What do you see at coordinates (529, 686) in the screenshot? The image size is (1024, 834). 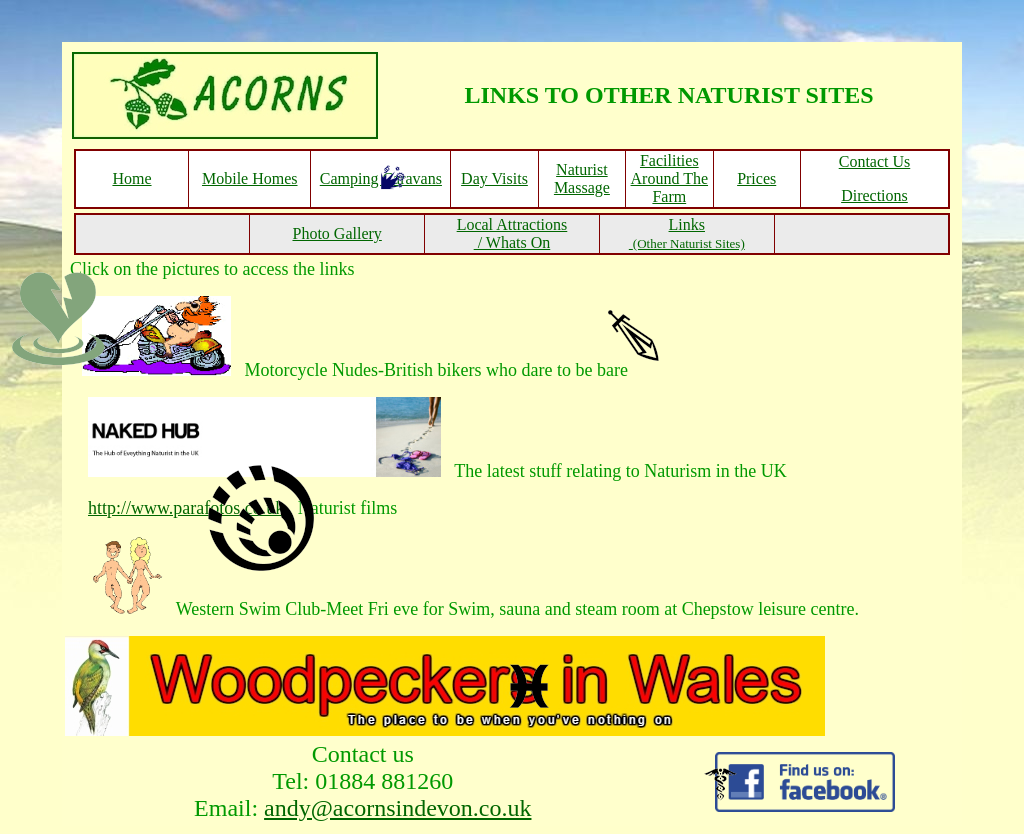 I see `view pisces zodiac sign information` at bounding box center [529, 686].